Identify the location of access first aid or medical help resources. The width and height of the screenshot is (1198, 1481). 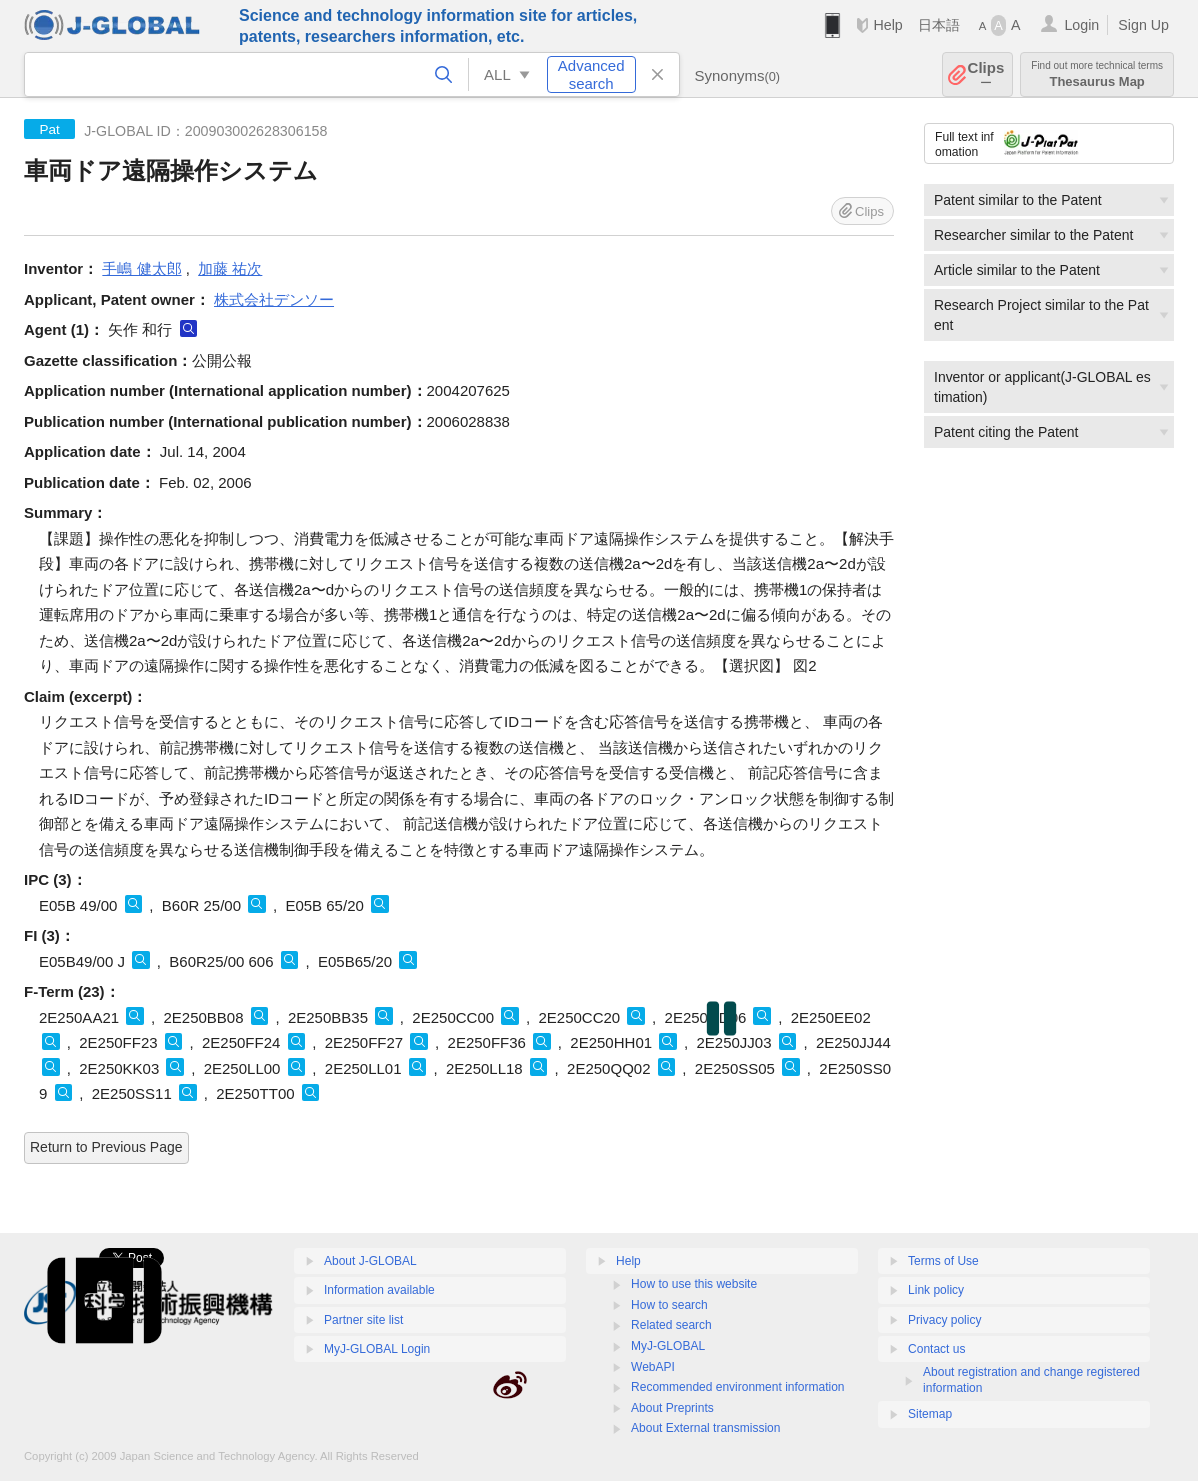
(104, 1300).